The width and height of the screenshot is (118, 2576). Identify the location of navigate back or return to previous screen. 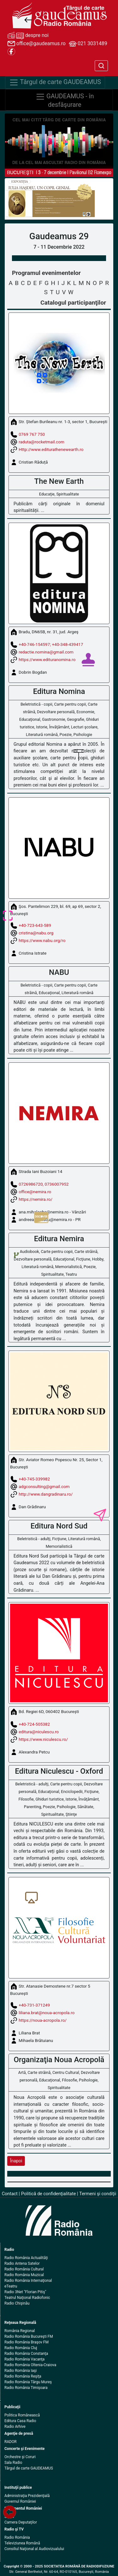
(28, 20).